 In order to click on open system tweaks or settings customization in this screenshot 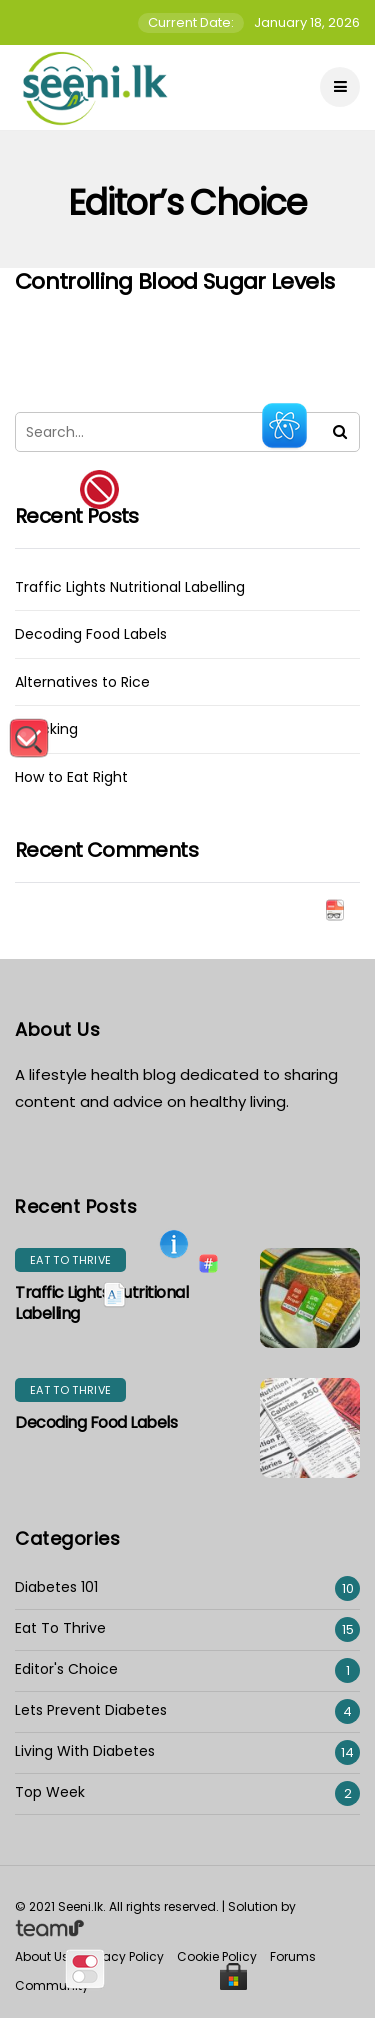, I will do `click(85, 1969)`.